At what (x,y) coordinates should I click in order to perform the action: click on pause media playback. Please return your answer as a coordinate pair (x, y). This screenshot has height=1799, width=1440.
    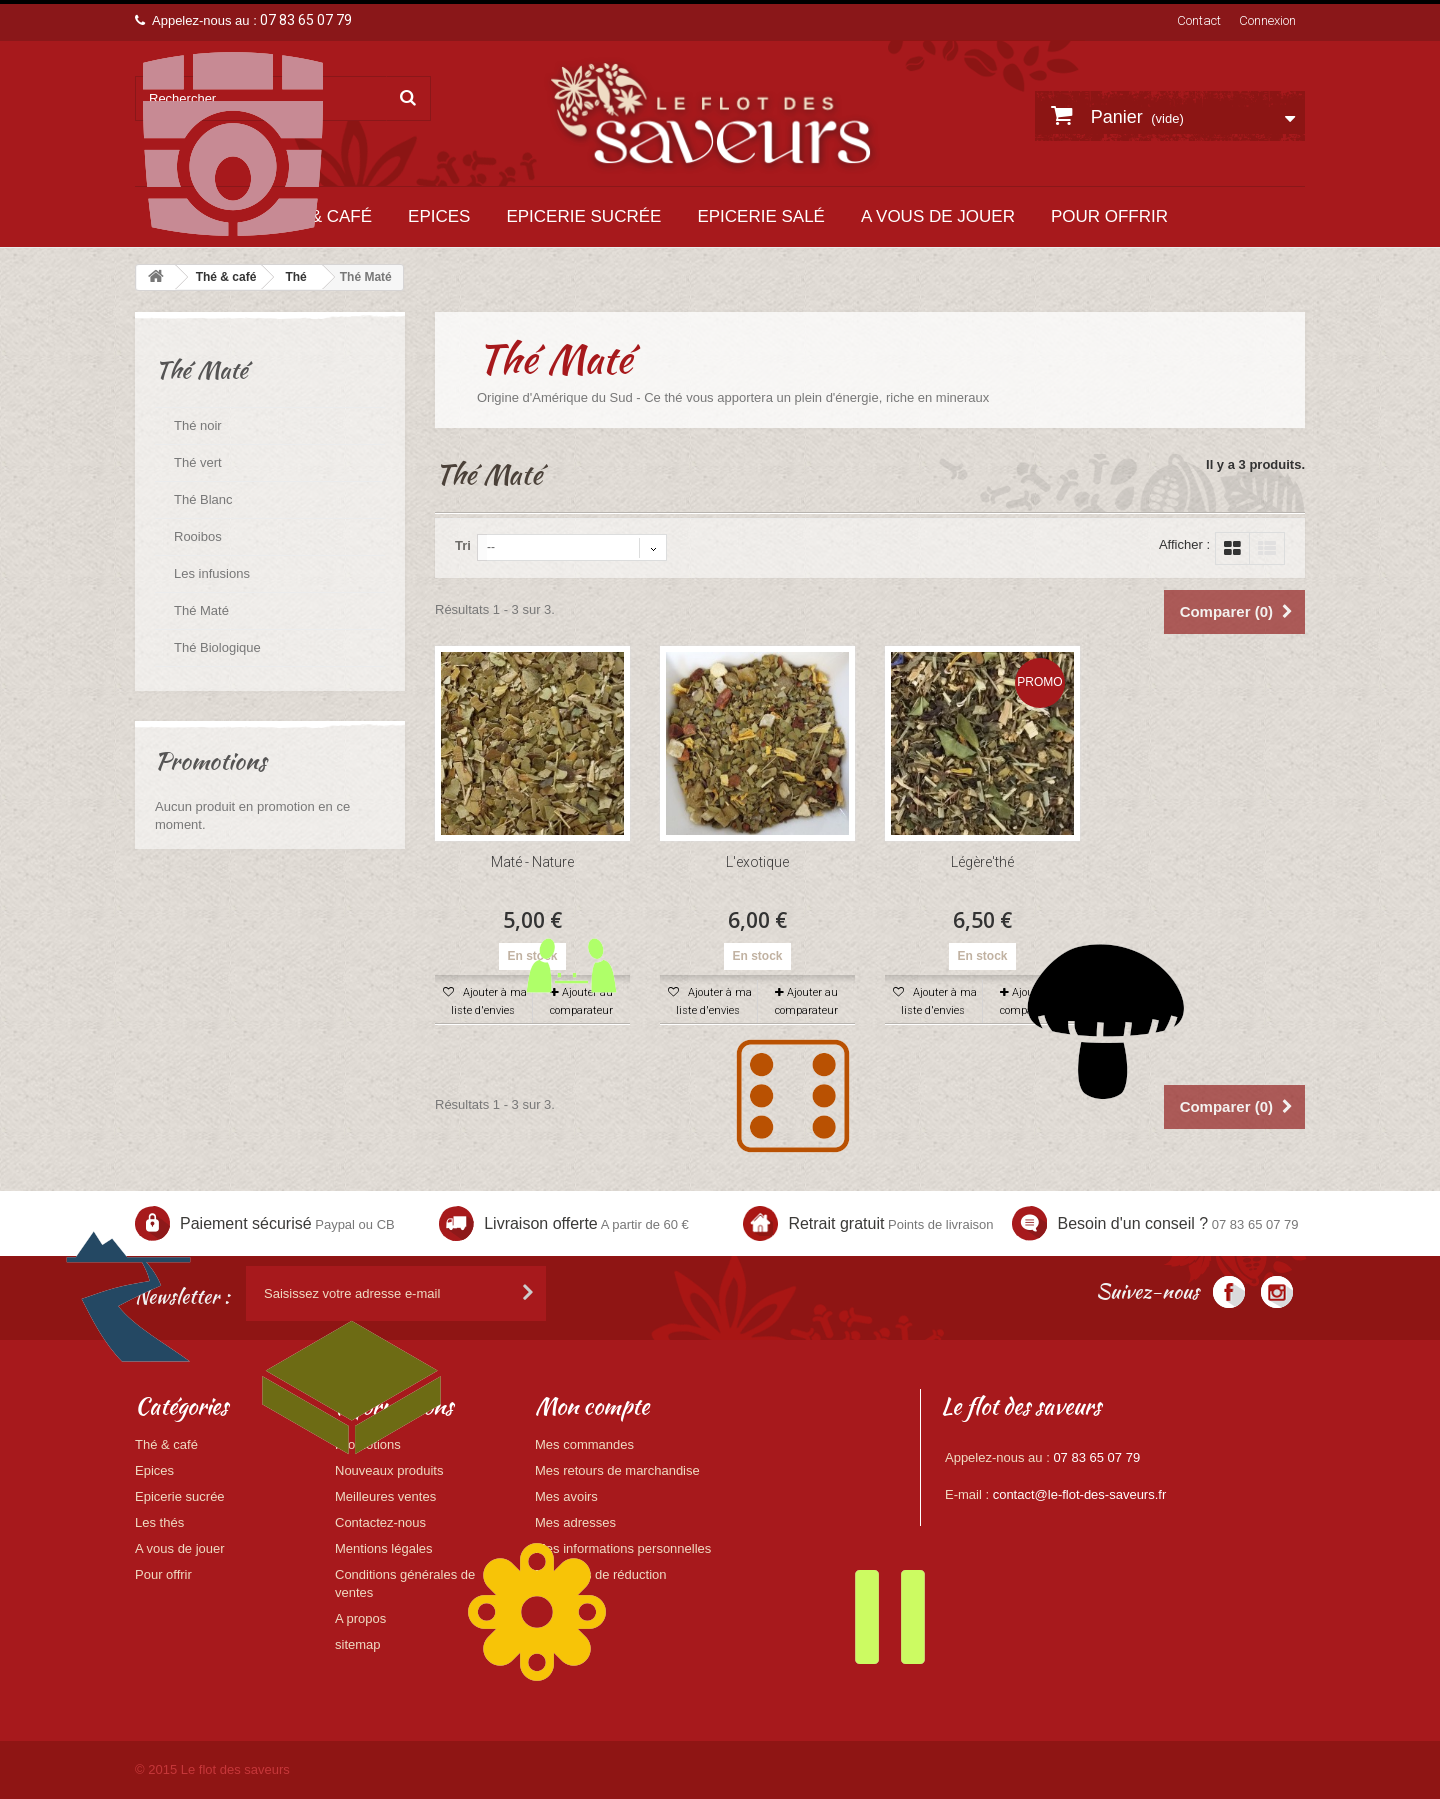
    Looking at the image, I should click on (890, 1617).